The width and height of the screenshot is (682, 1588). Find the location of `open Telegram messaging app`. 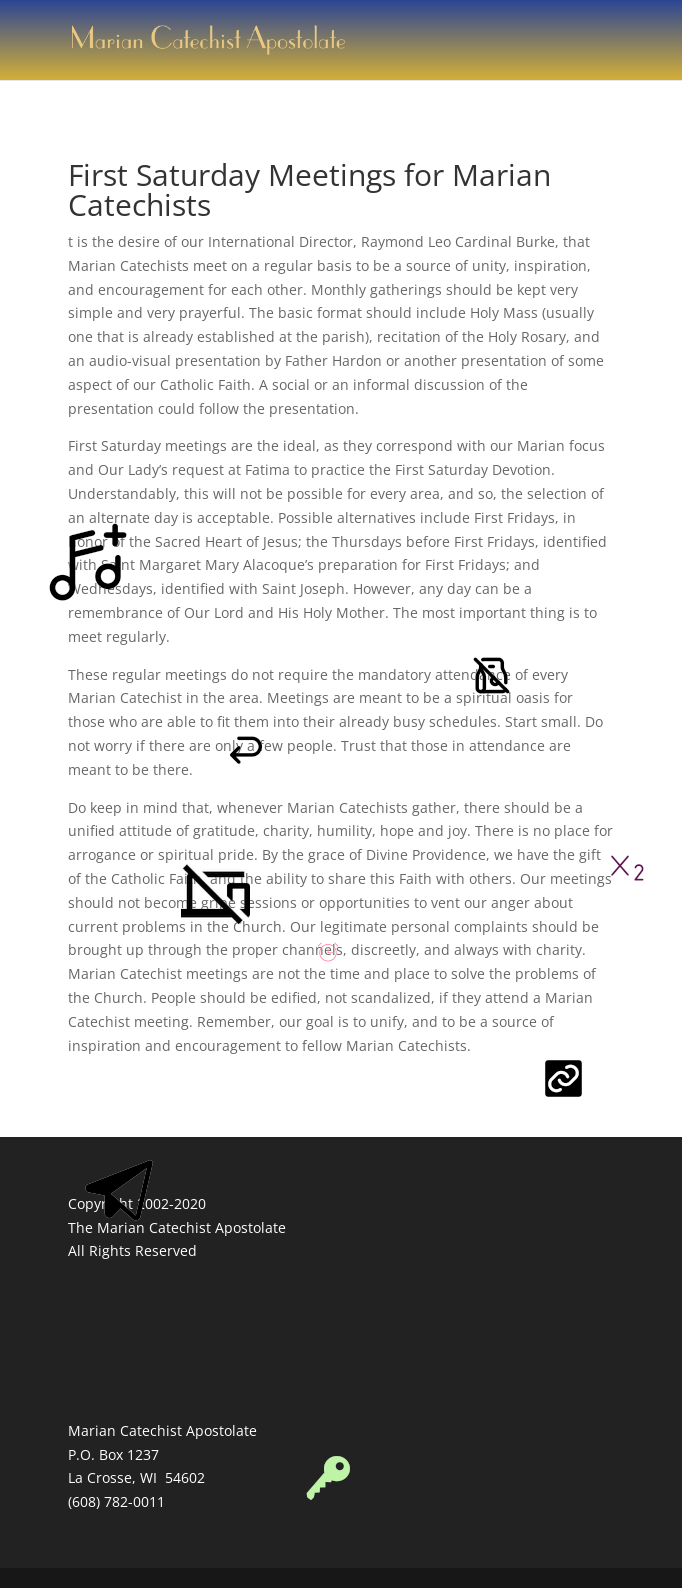

open Telegram messaging app is located at coordinates (121, 1191).